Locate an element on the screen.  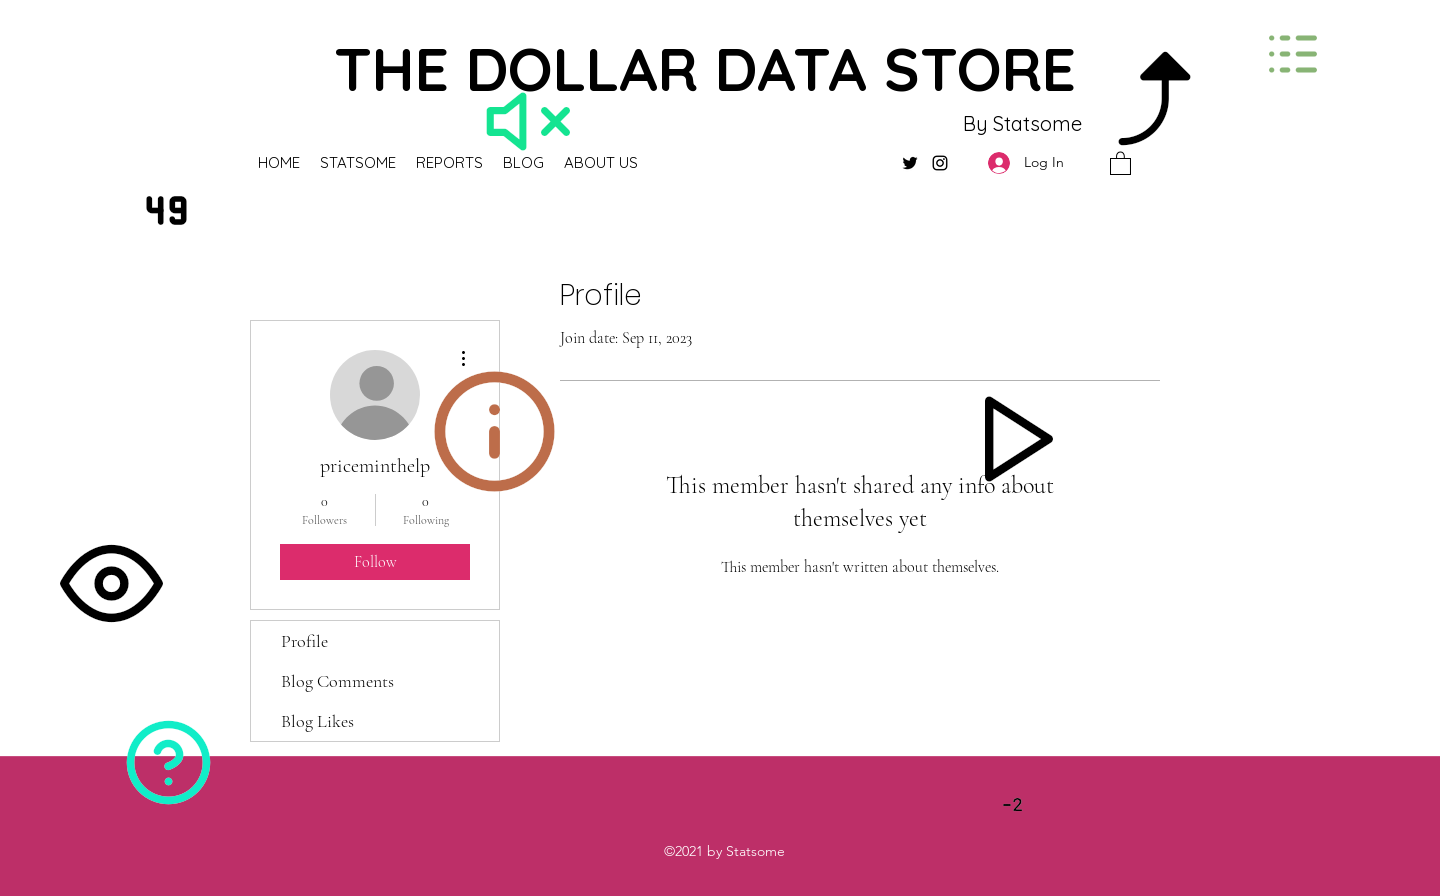
mute audio or sound is located at coordinates (526, 121).